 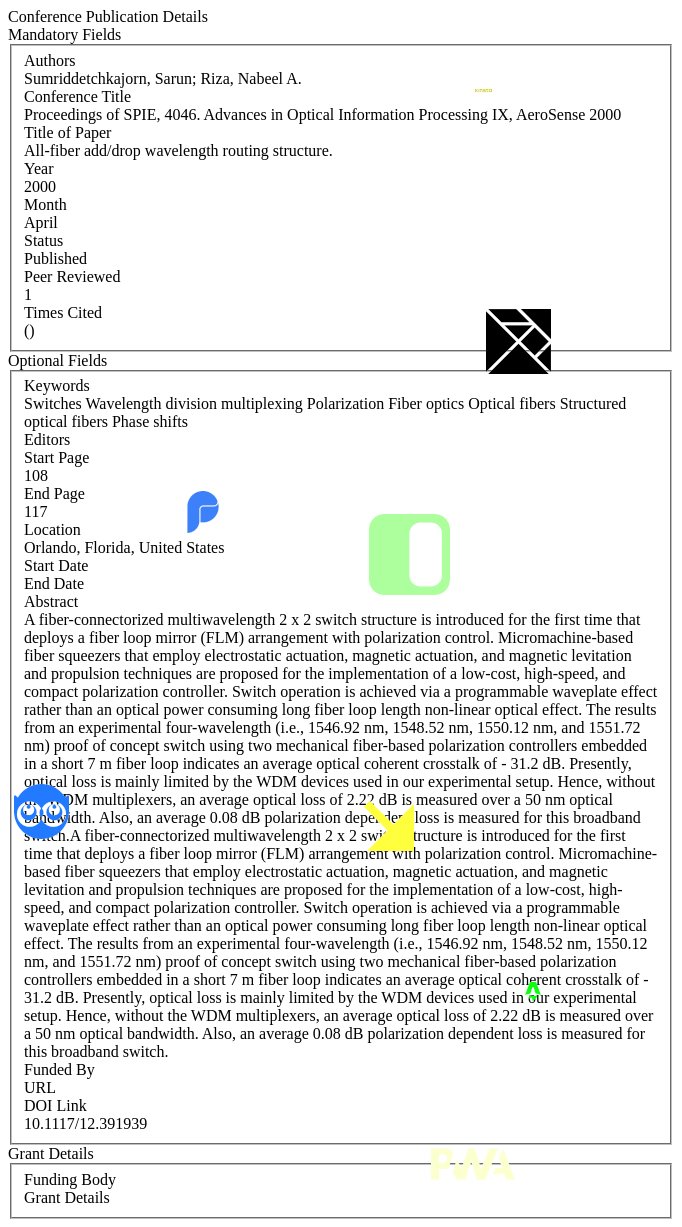 I want to click on Kinsta web hosting service logo, so click(x=483, y=90).